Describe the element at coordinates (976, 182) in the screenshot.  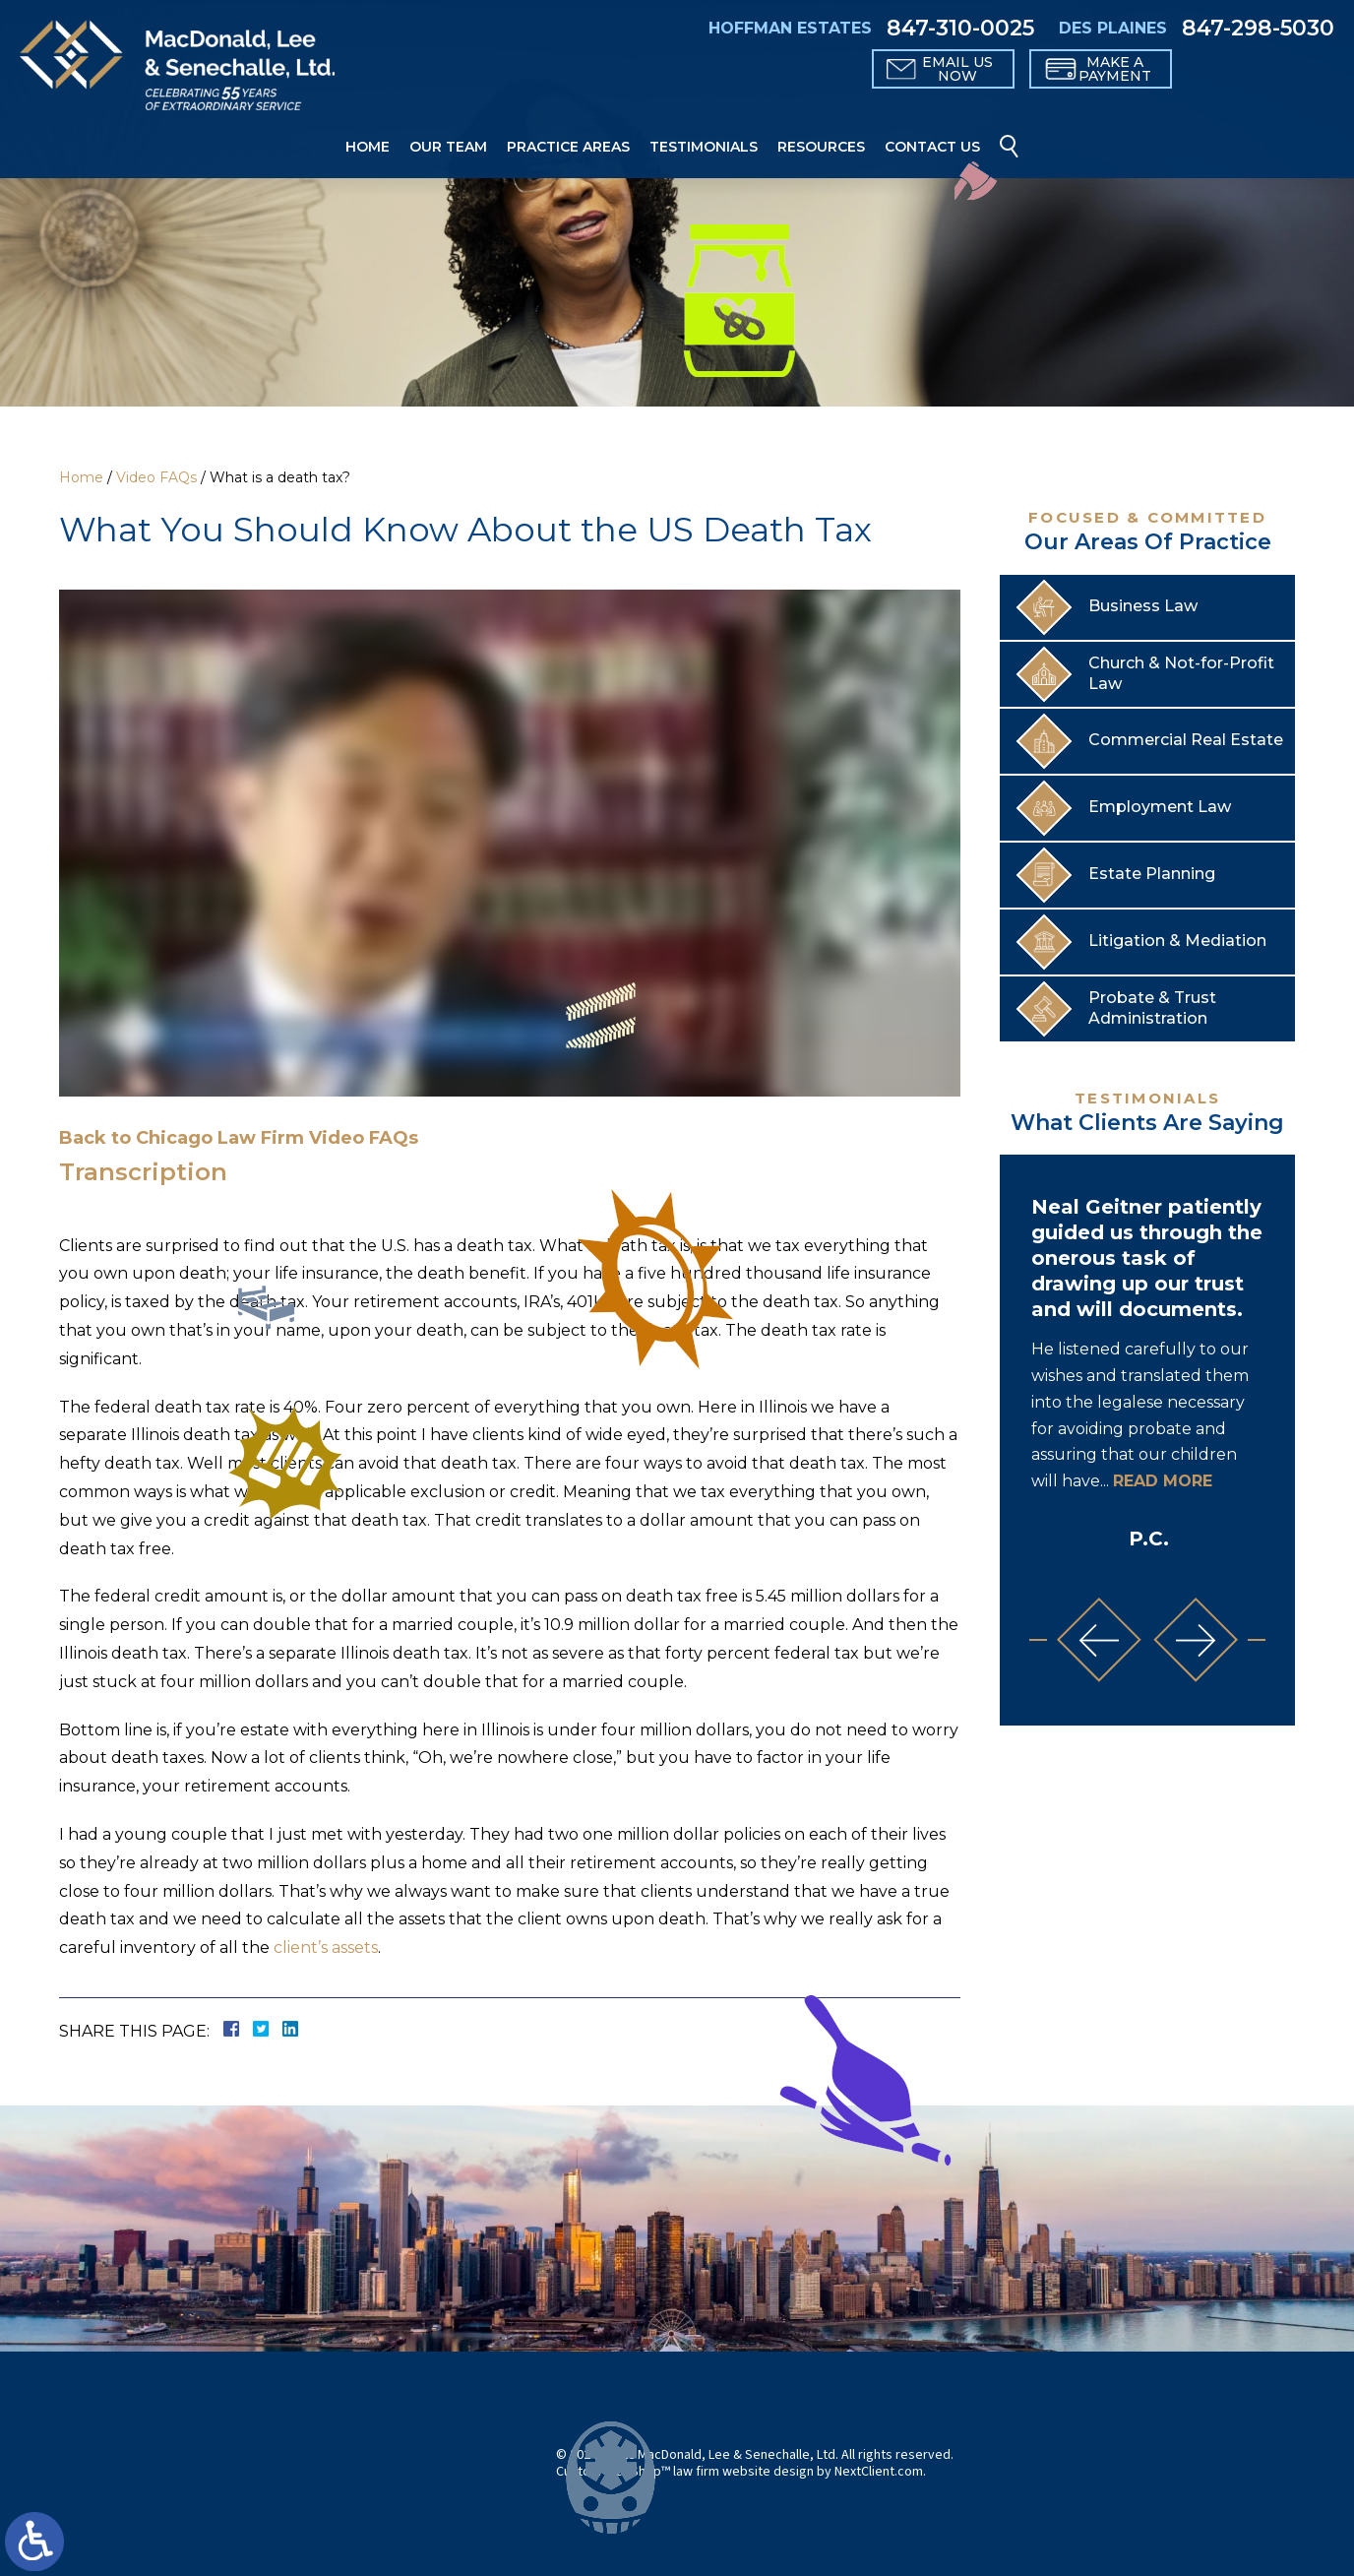
I see `equip axe tool or weapon` at that location.